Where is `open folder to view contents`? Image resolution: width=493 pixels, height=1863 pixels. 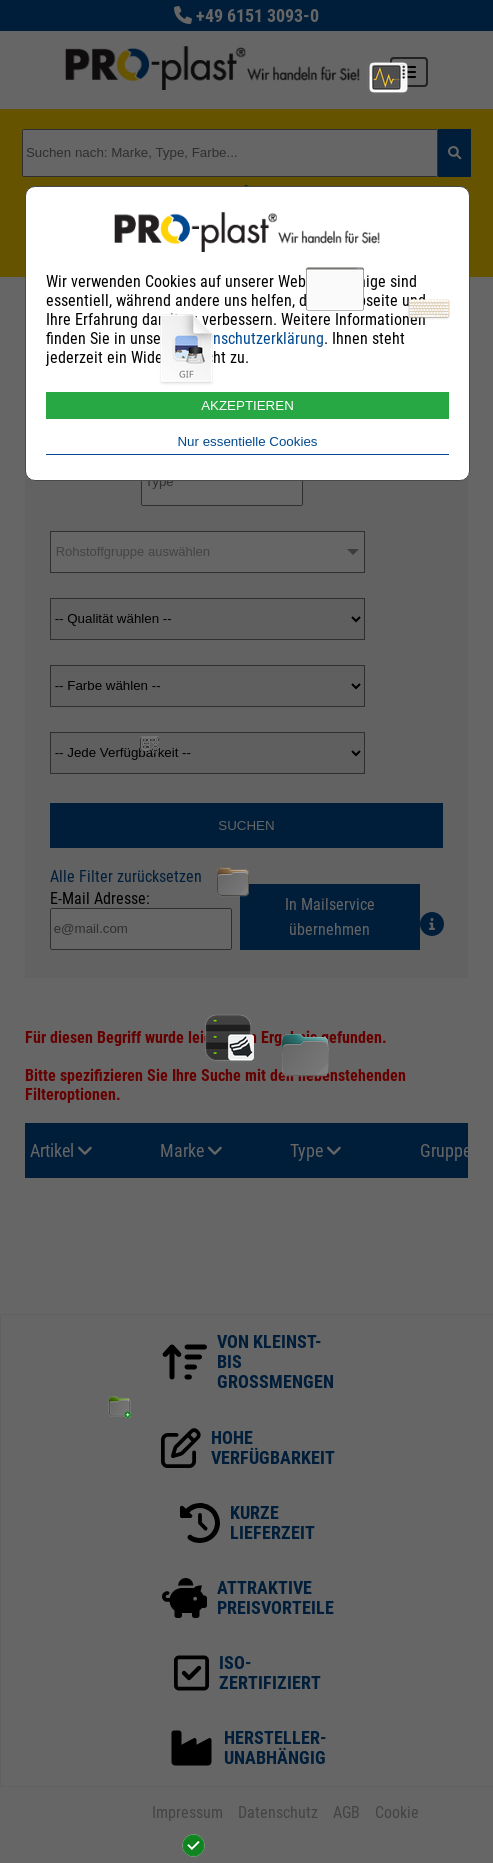
open folder to view contents is located at coordinates (233, 881).